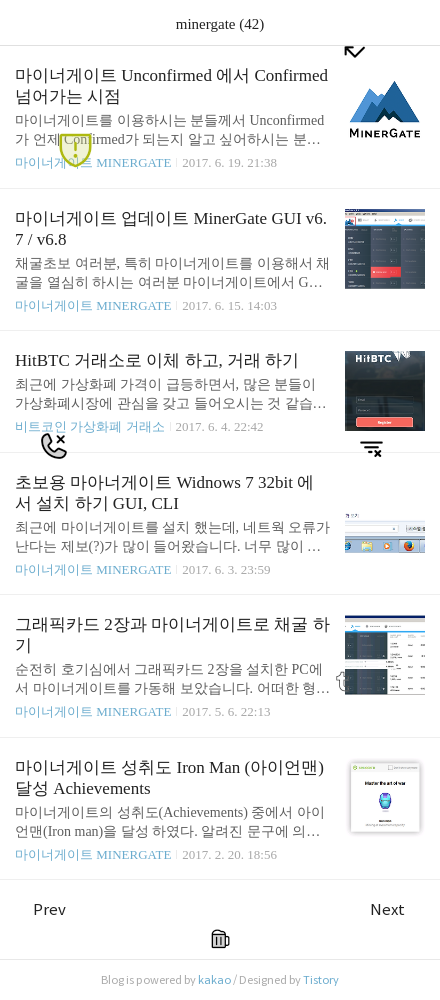 This screenshot has width=440, height=1000. Describe the element at coordinates (54, 445) in the screenshot. I see `end or decline a phone call` at that location.